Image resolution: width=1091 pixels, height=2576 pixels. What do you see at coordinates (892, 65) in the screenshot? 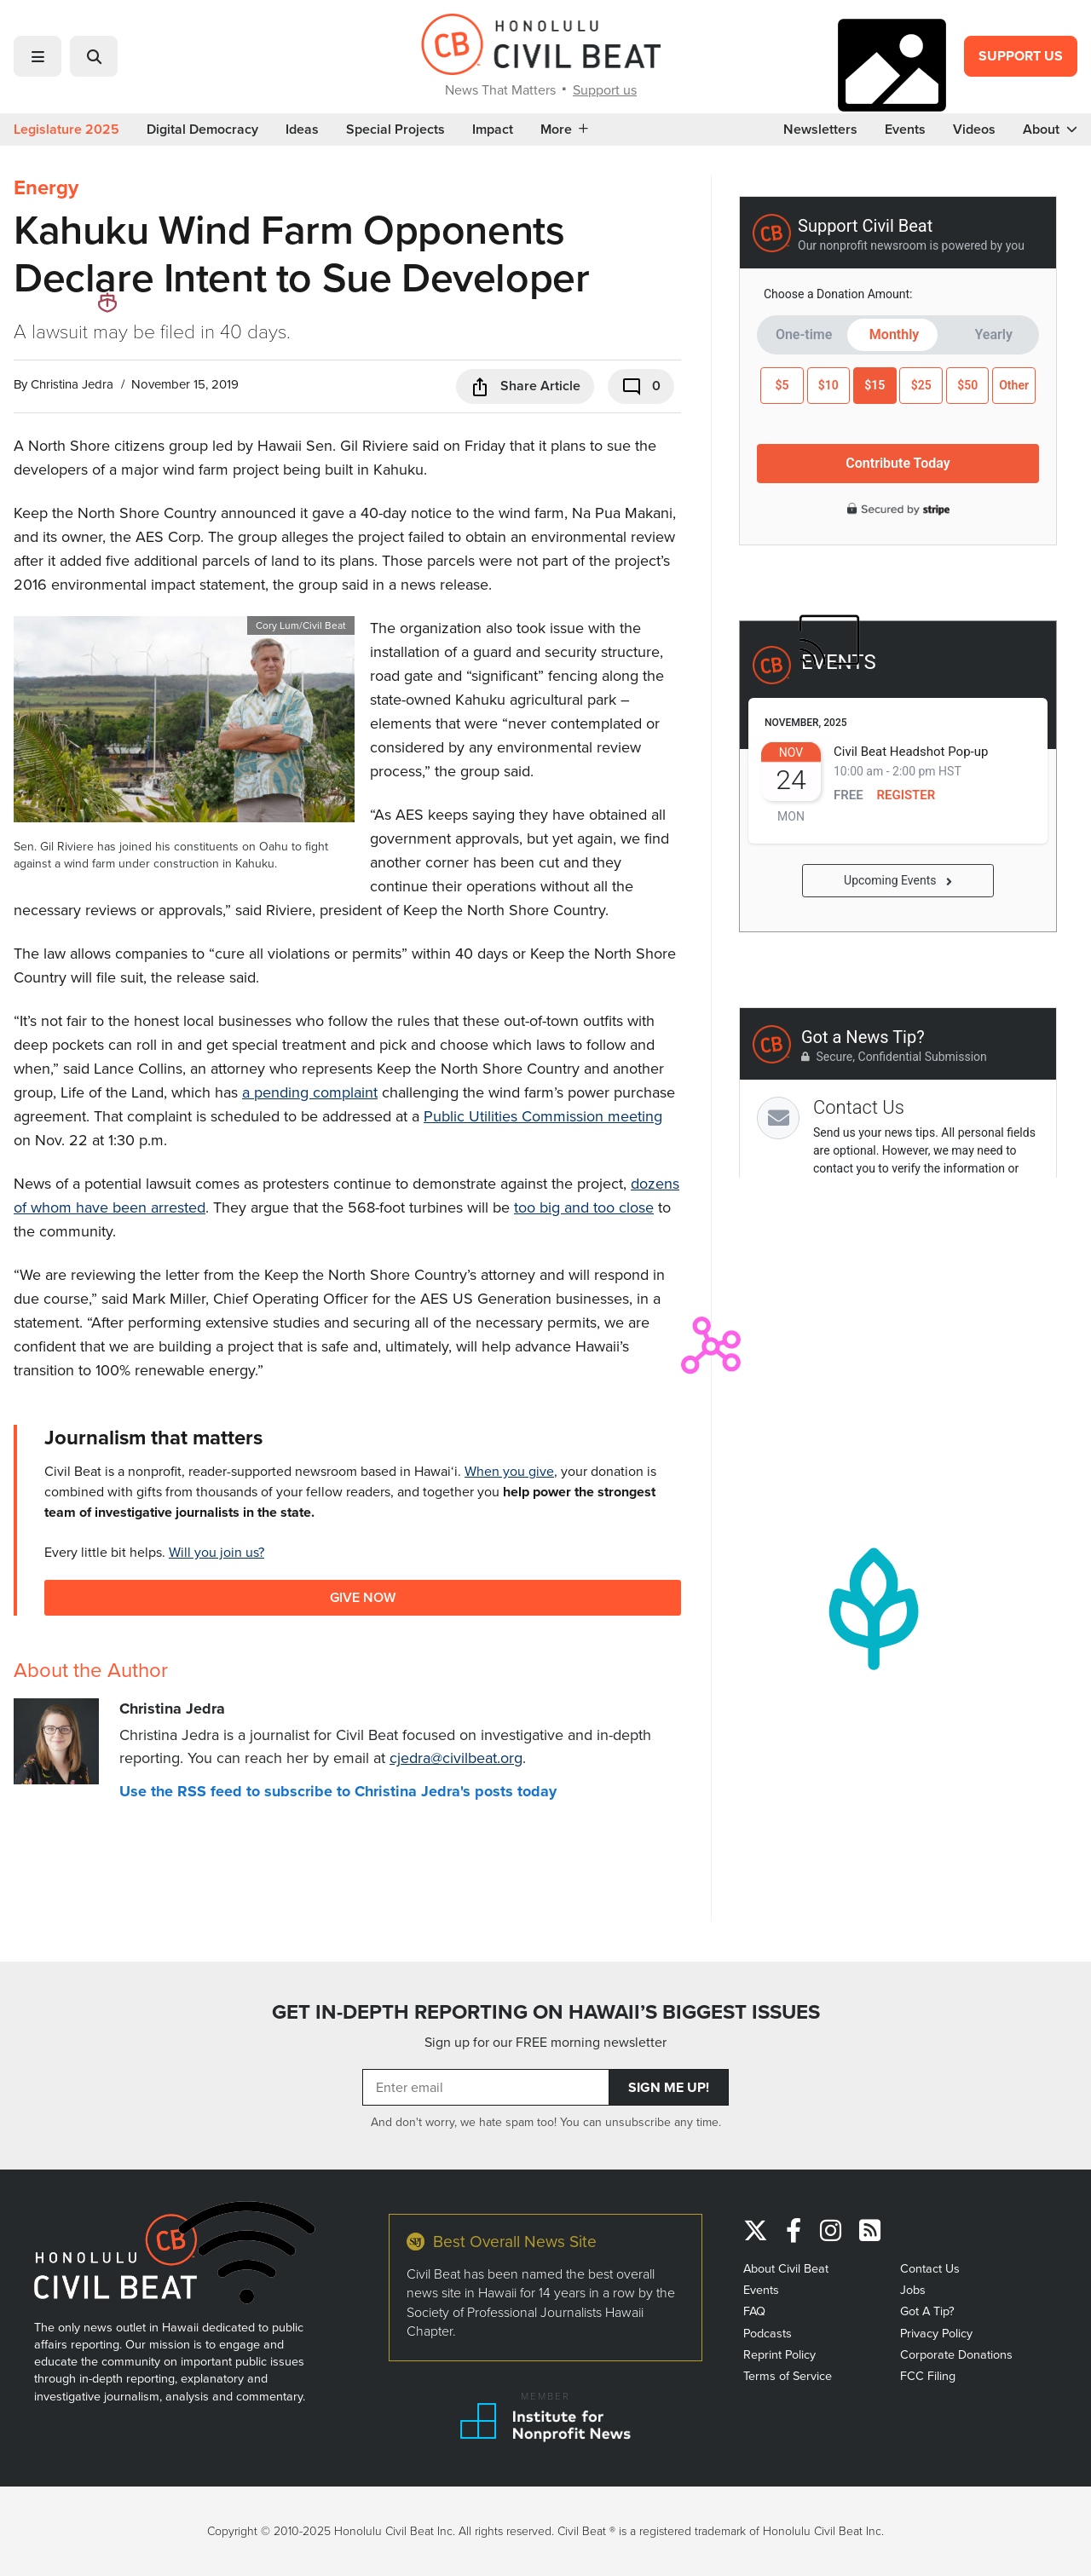
I see `view image or photo` at bounding box center [892, 65].